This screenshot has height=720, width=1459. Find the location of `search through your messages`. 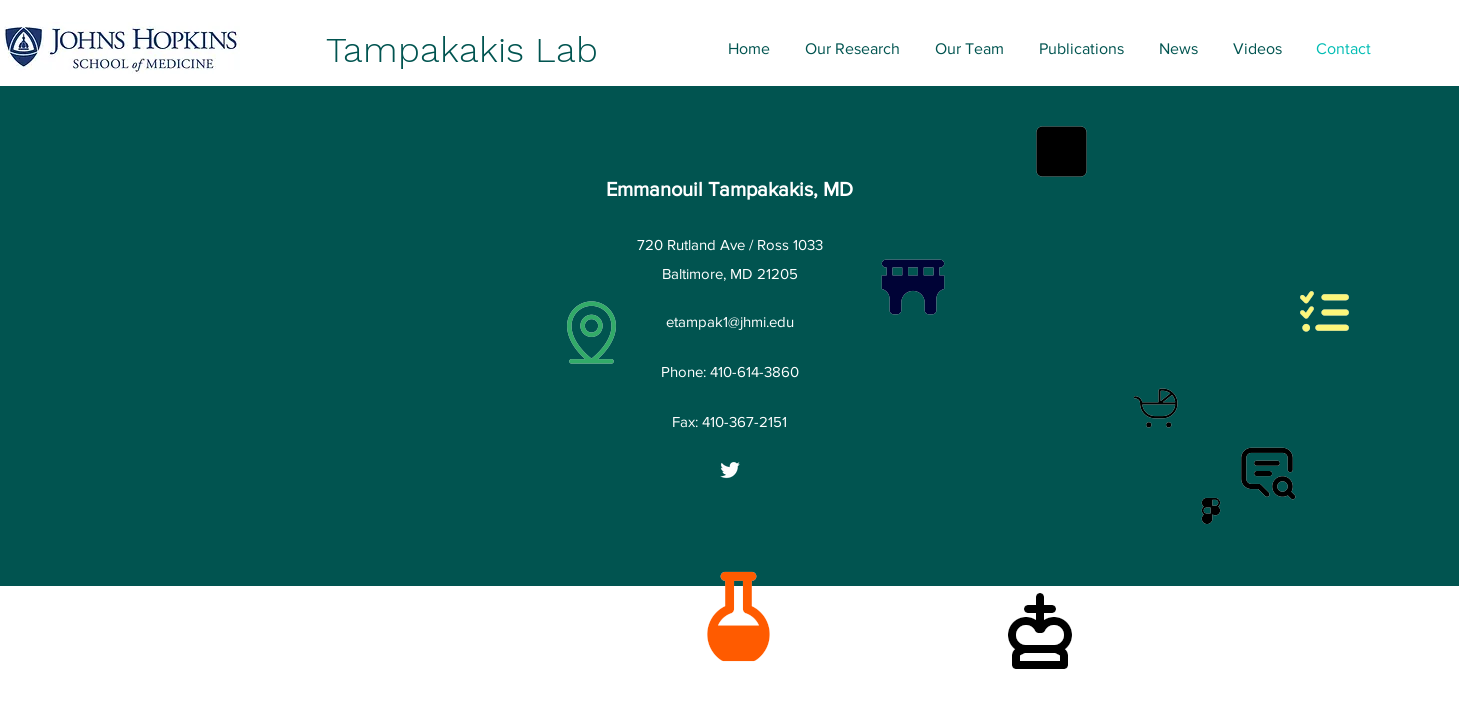

search through your messages is located at coordinates (1267, 471).